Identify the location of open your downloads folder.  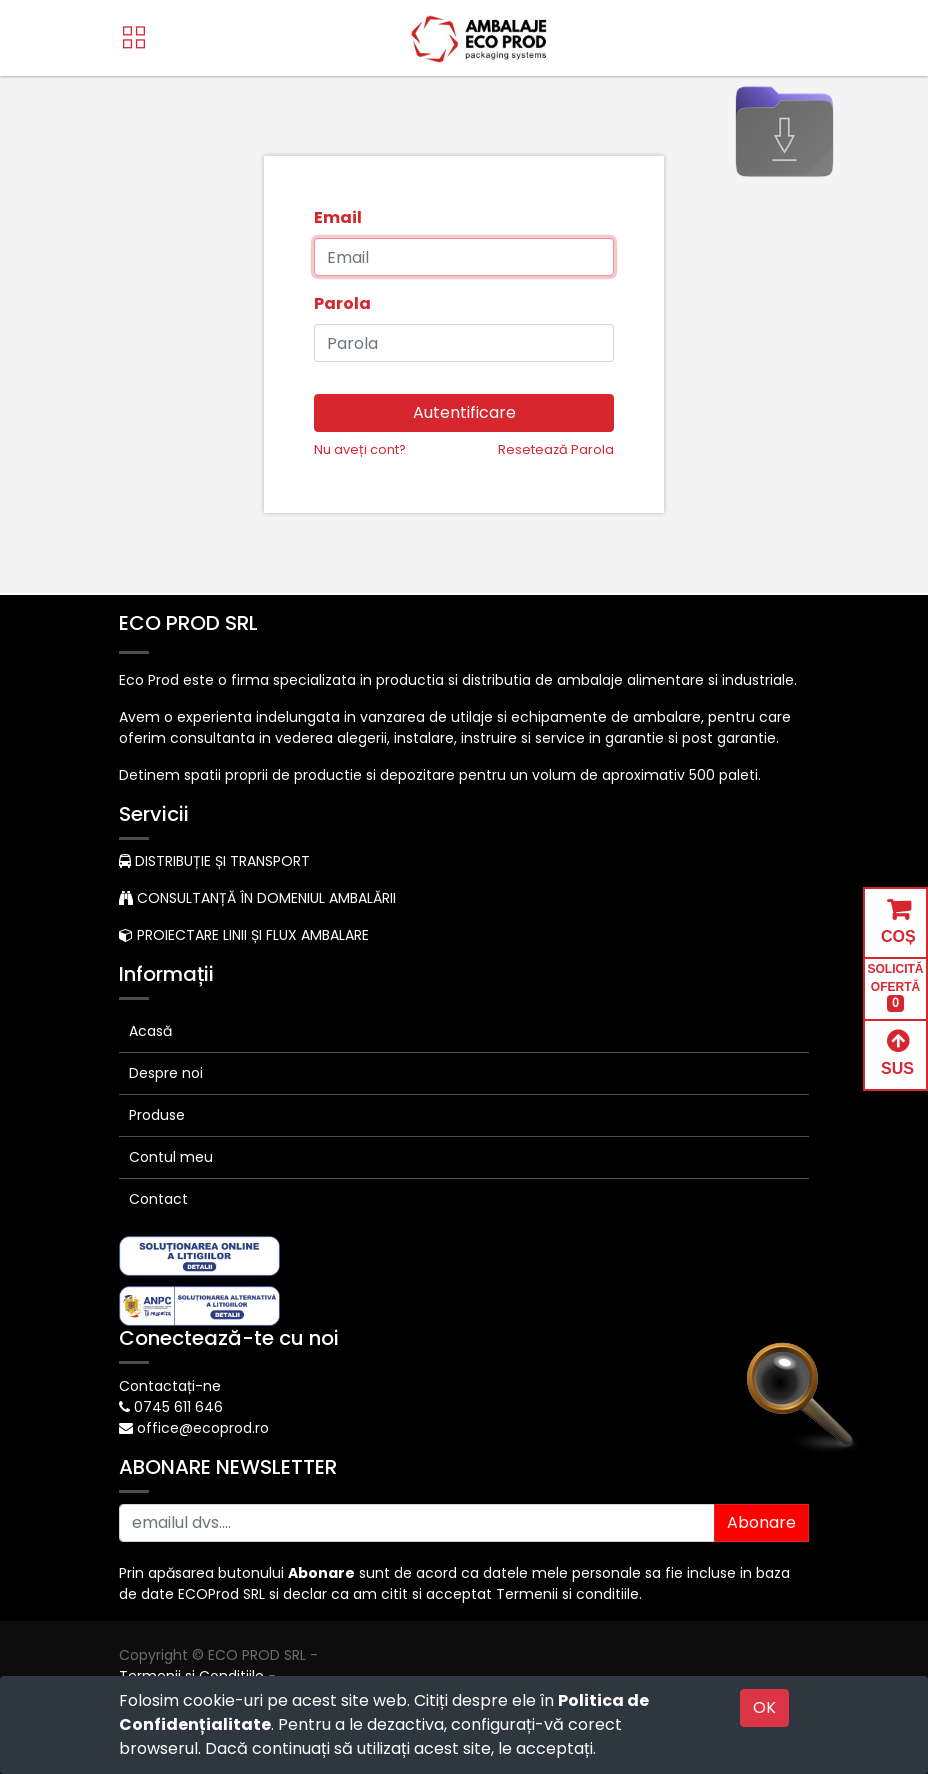
(784, 131).